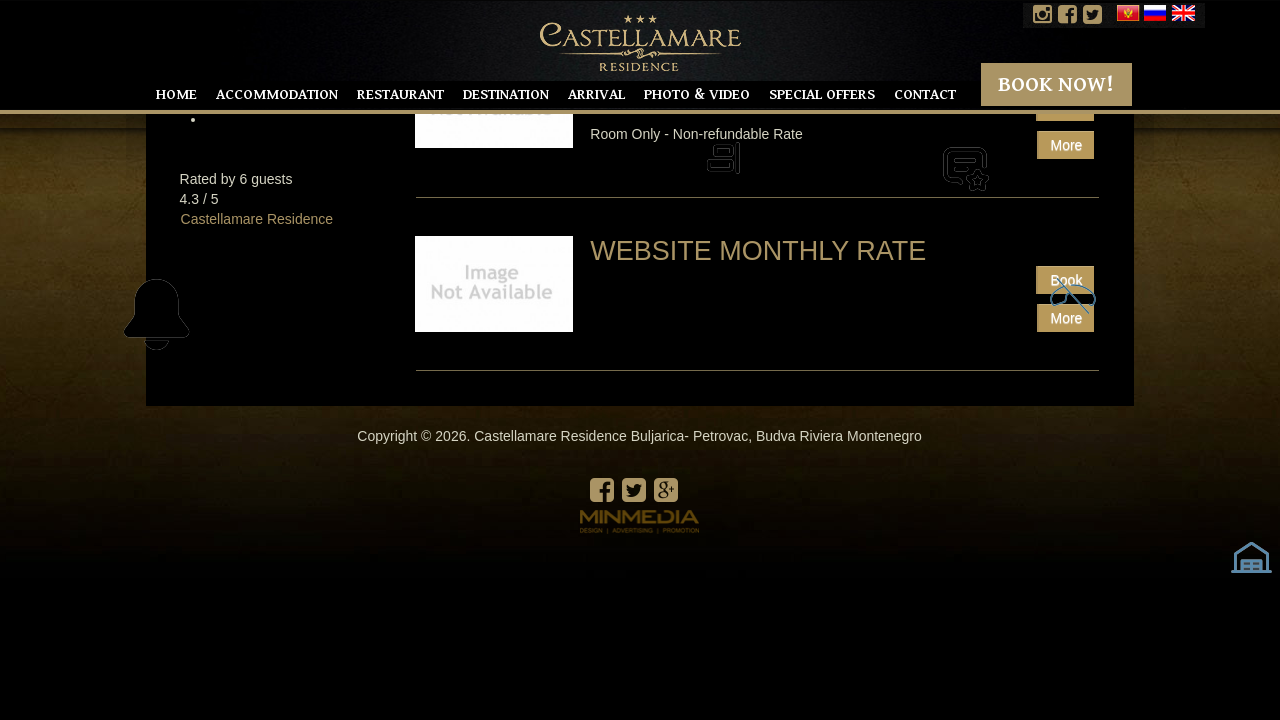 The width and height of the screenshot is (1280, 720). I want to click on view notifications, so click(156, 315).